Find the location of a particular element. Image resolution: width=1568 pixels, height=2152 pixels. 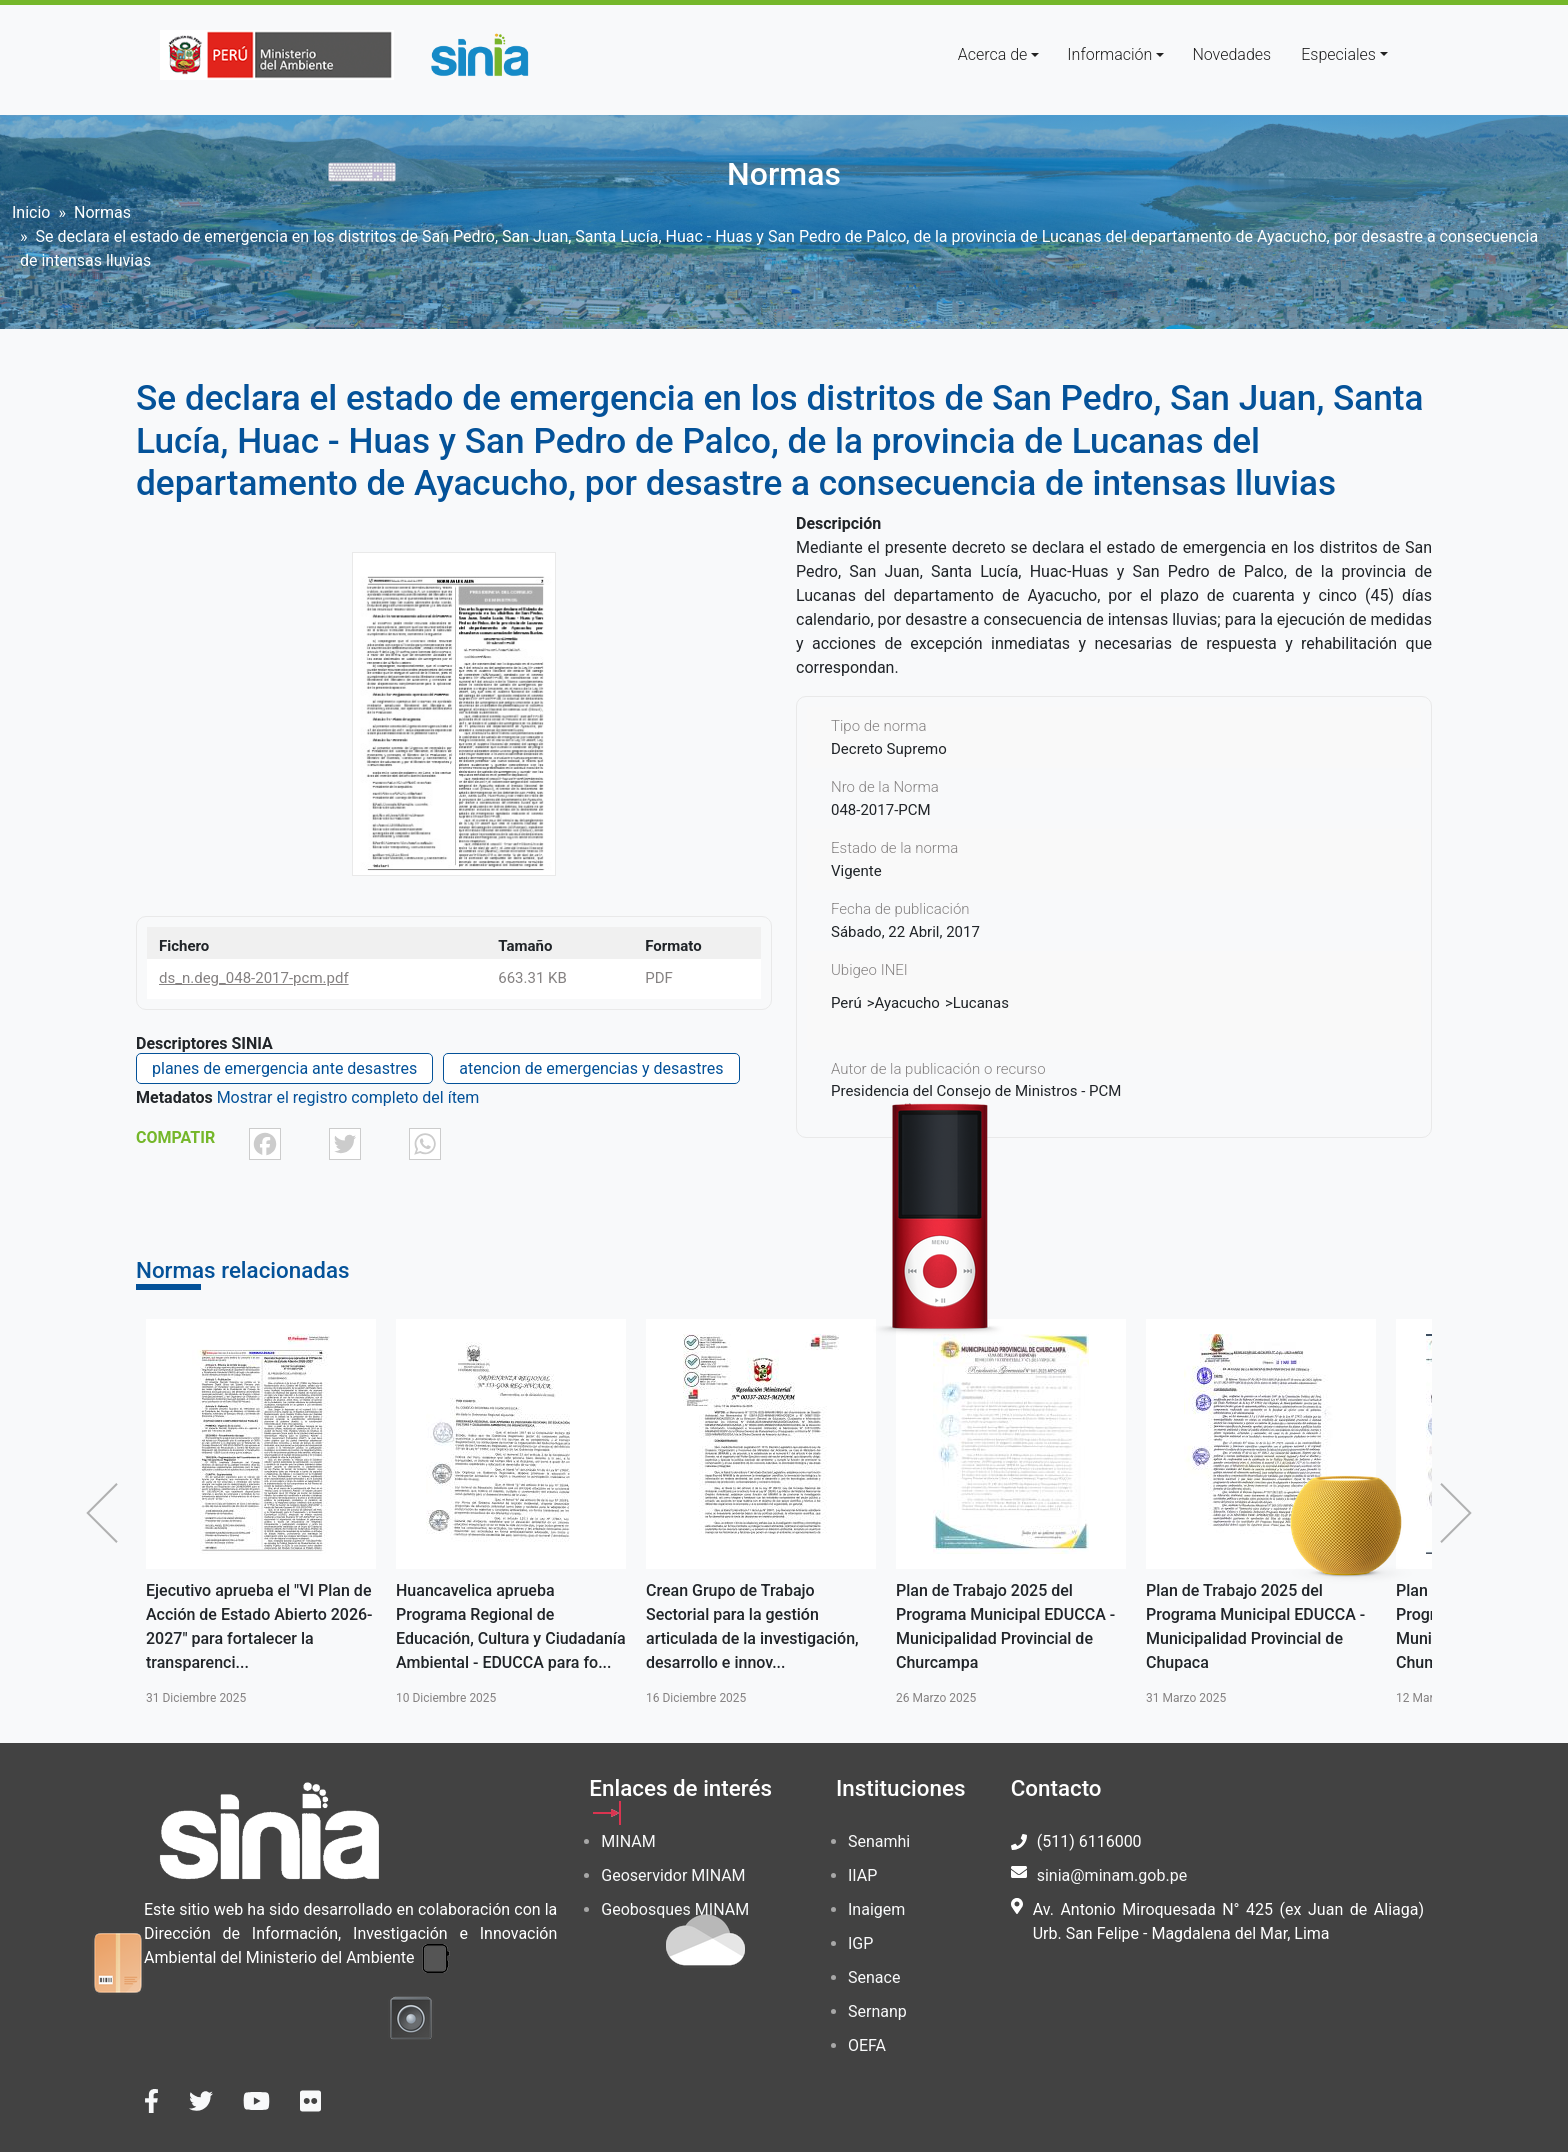

access HomePod mini settings is located at coordinates (1346, 1536).